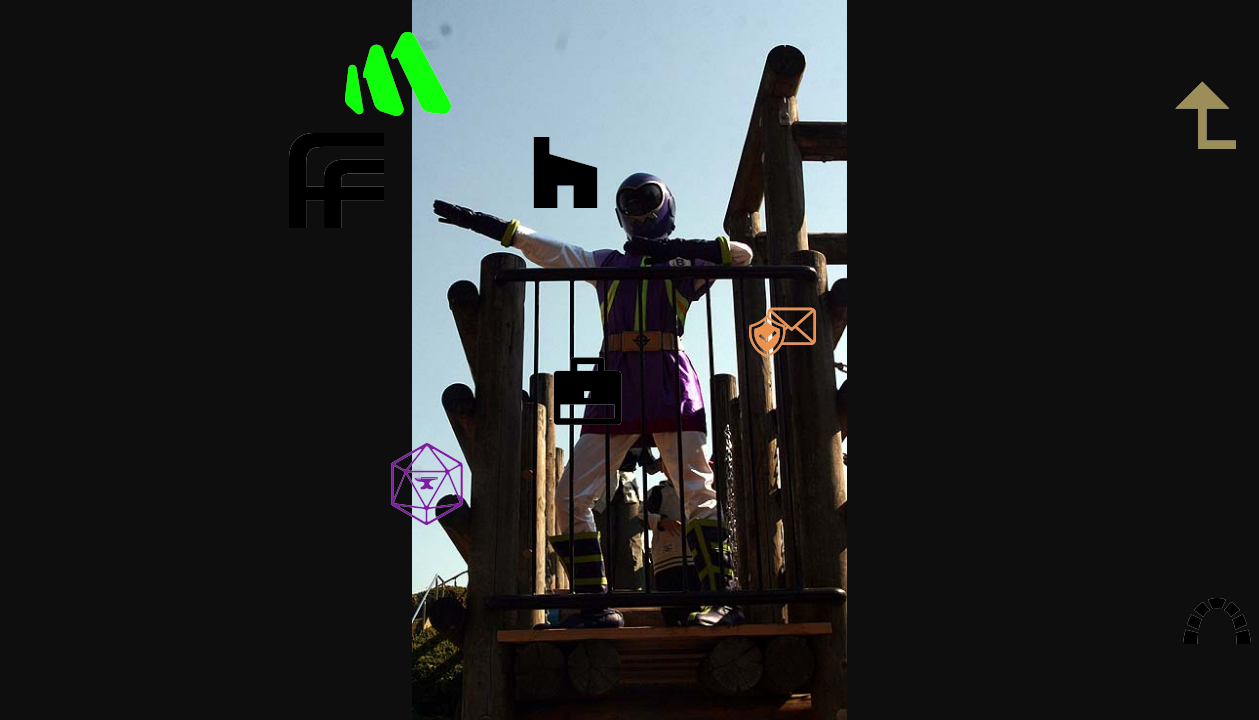 This screenshot has height=720, width=1259. I want to click on open the Farfetch app, so click(336, 180).